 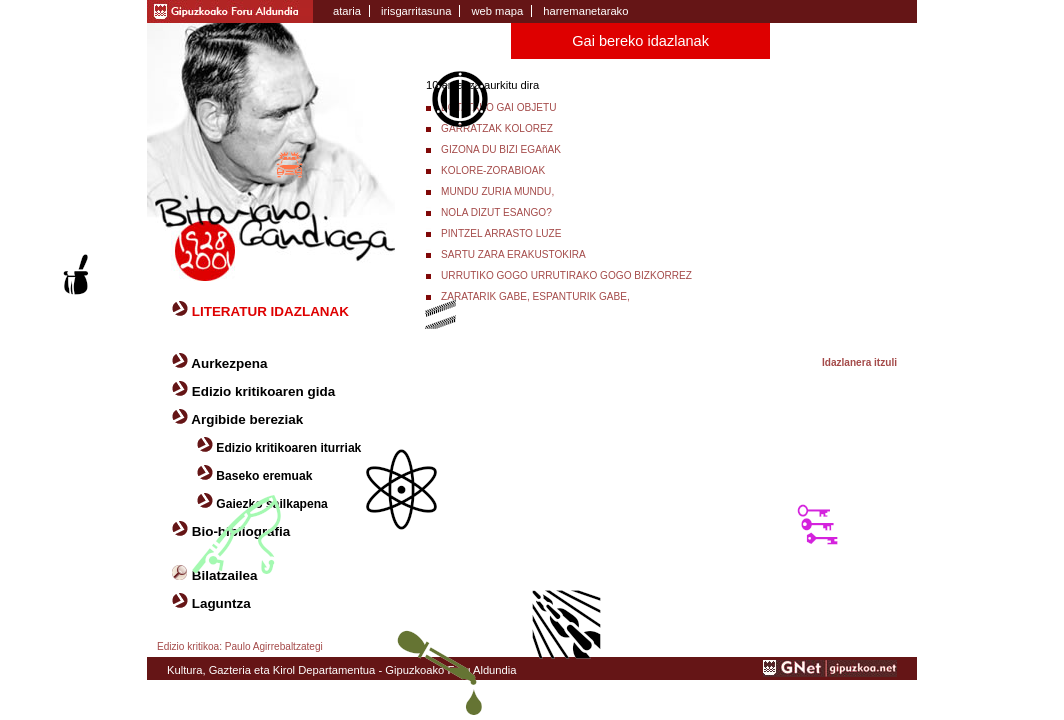 I want to click on access fishing mini-game or activity, so click(x=236, y=534).